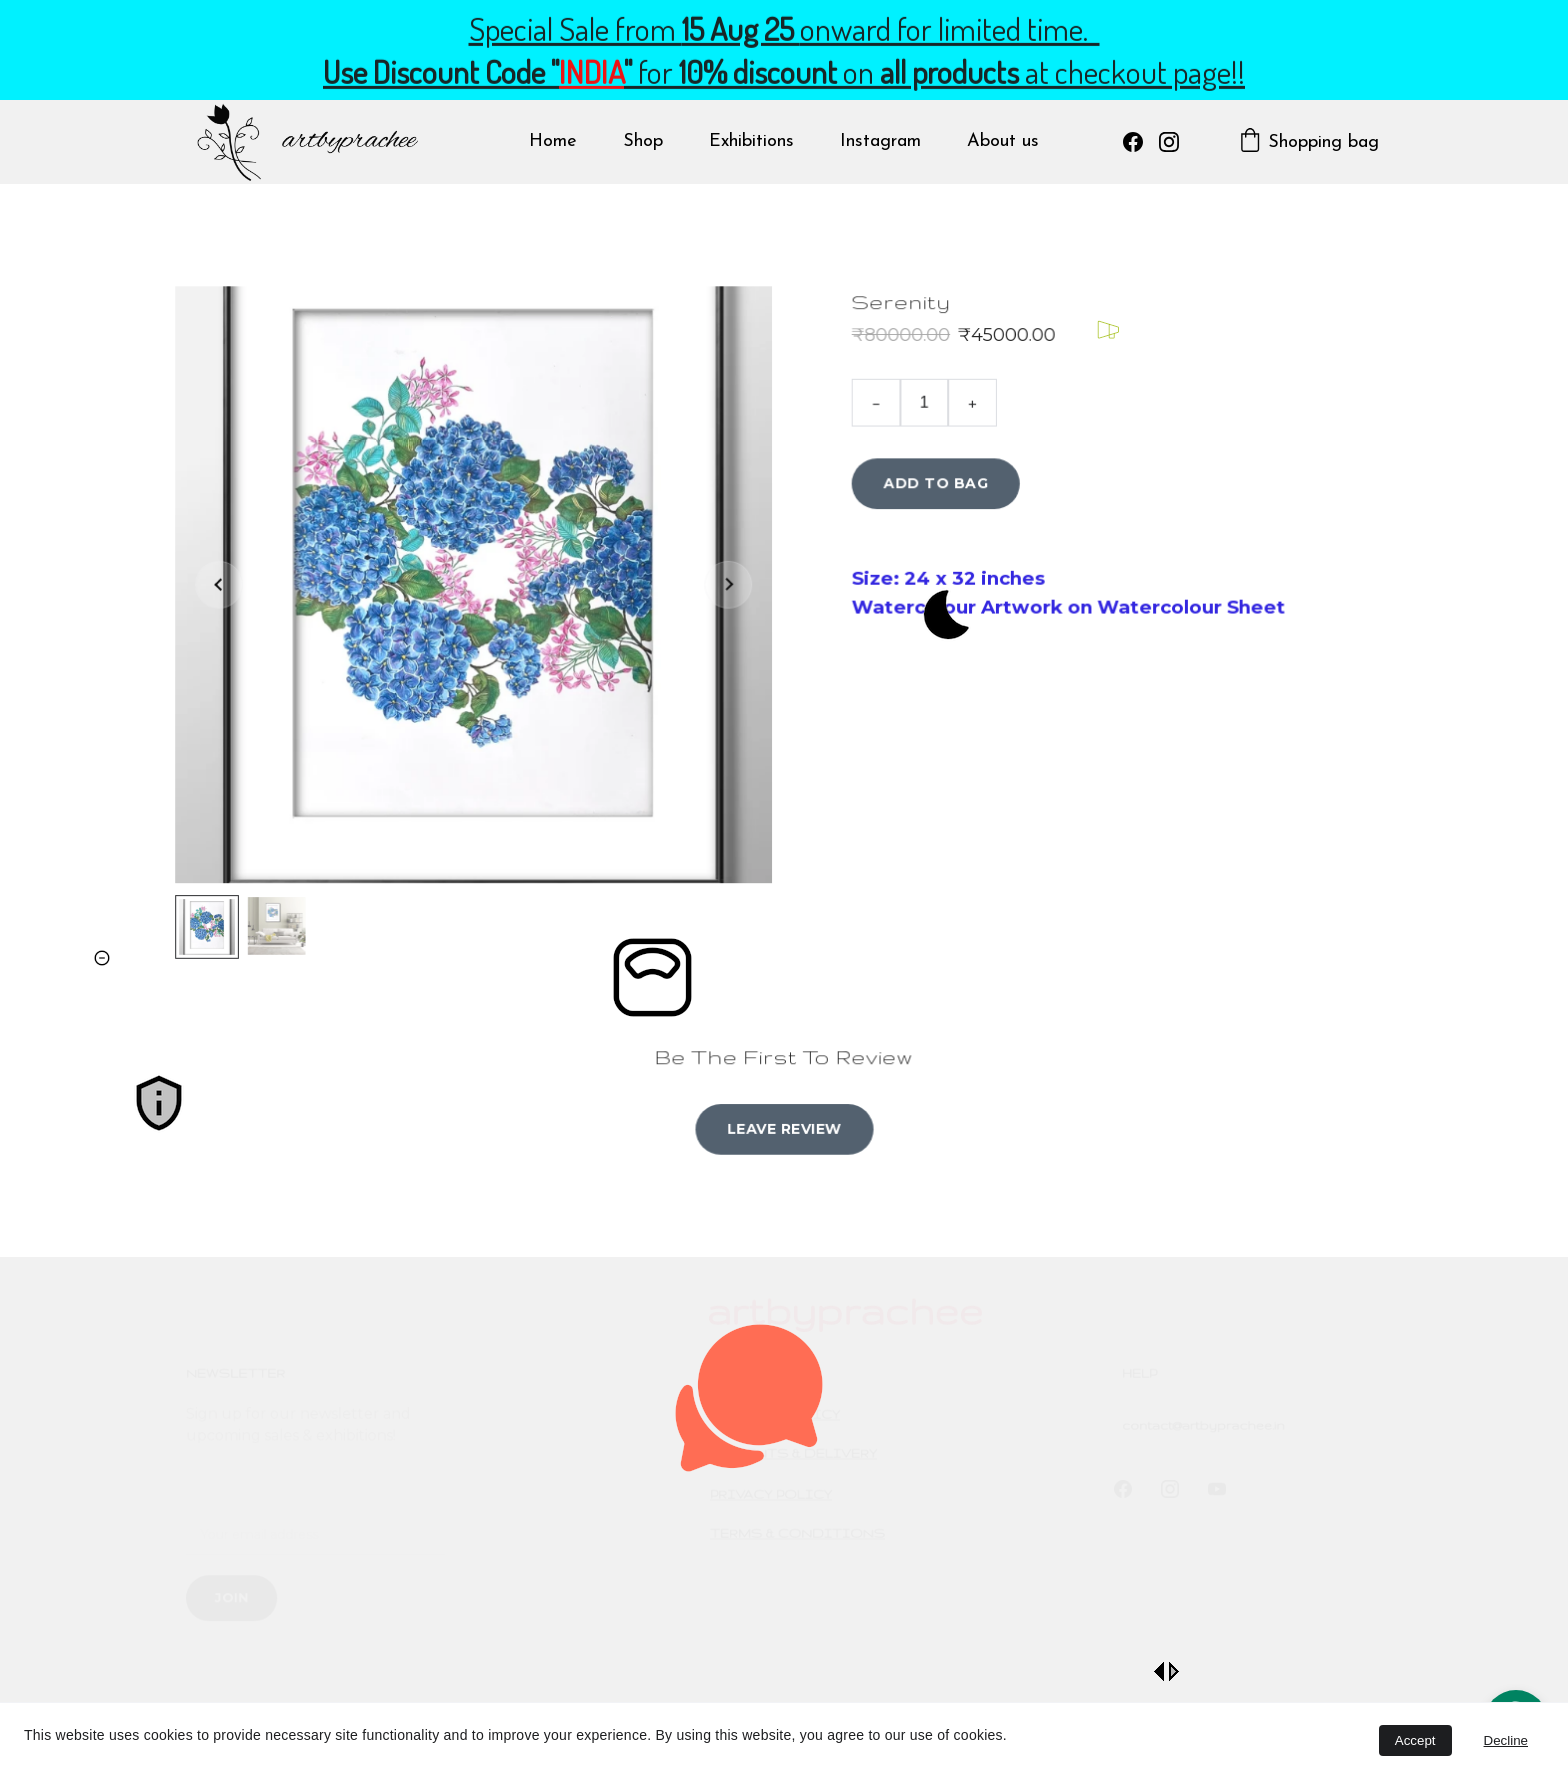 This screenshot has height=1778, width=1568. I want to click on view weight or measurement data, so click(652, 977).